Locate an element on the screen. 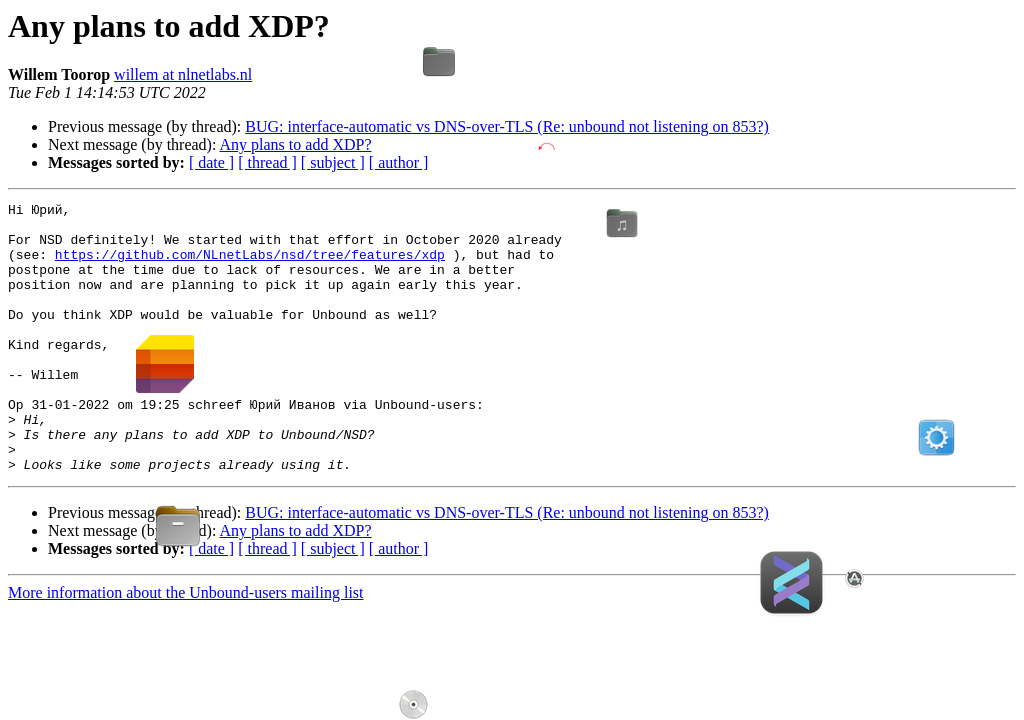  open the software update manager is located at coordinates (854, 578).